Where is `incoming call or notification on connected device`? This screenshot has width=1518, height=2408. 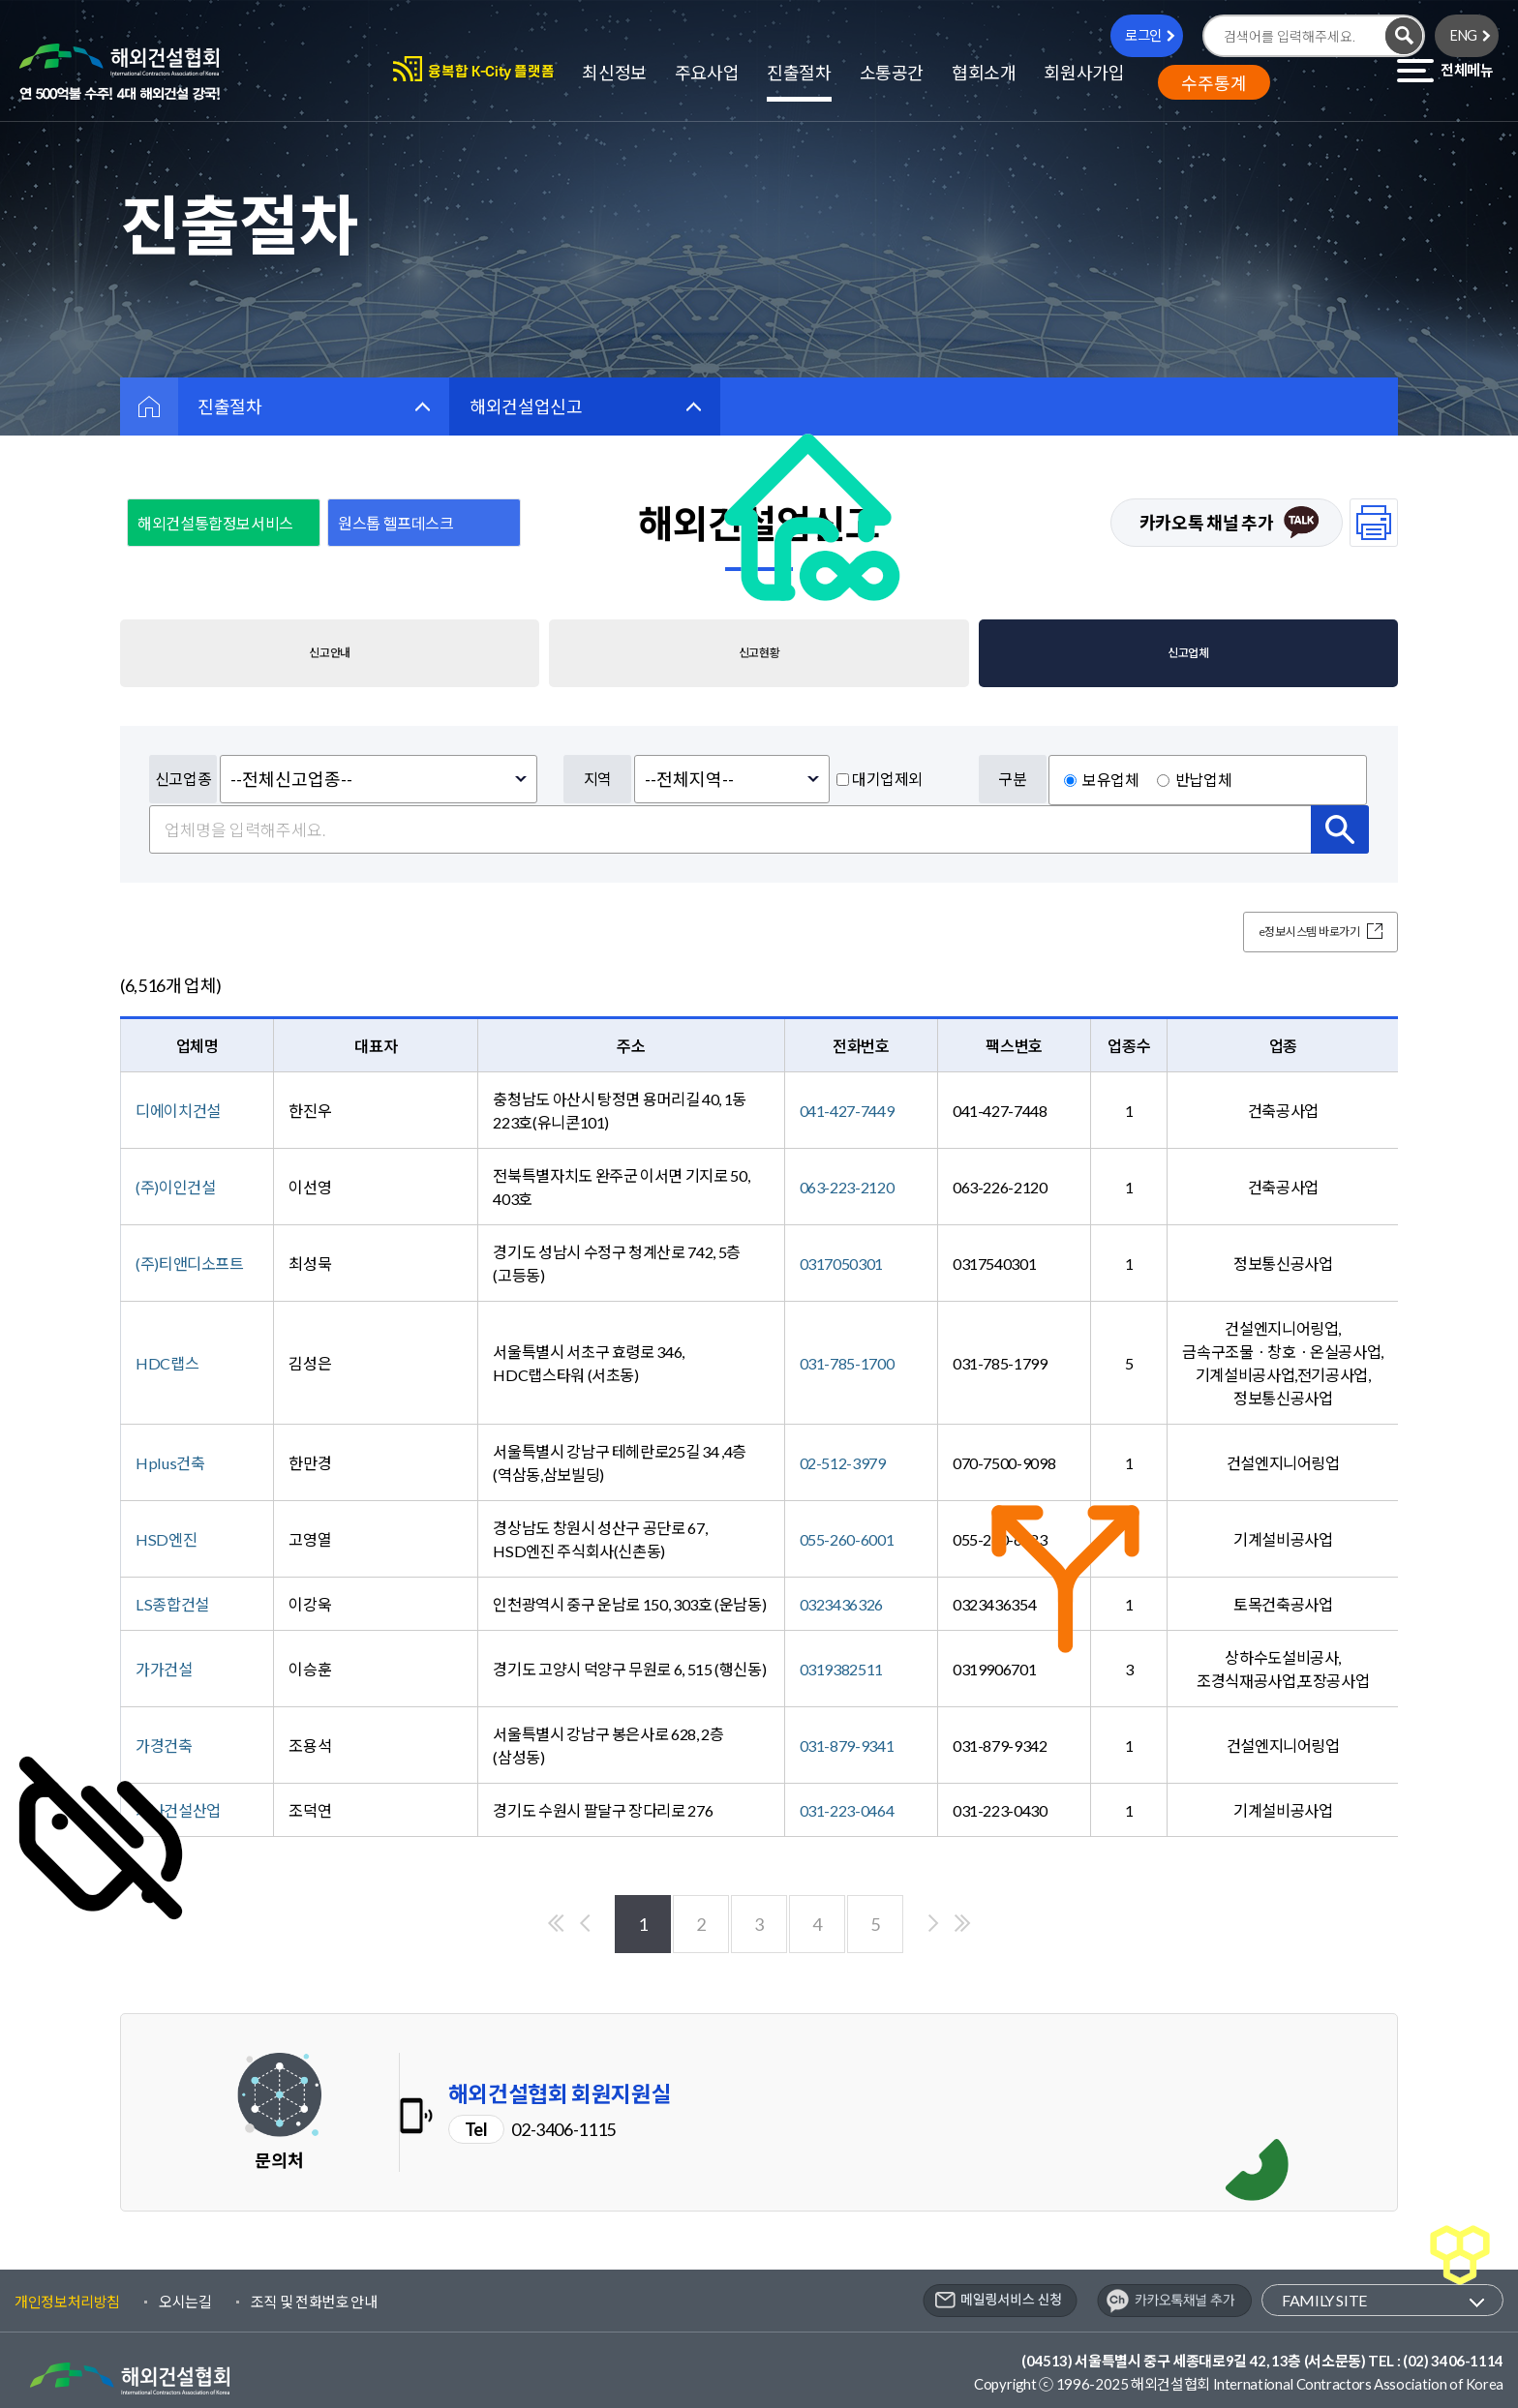
incoming call or notification on connected device is located at coordinates (416, 2116).